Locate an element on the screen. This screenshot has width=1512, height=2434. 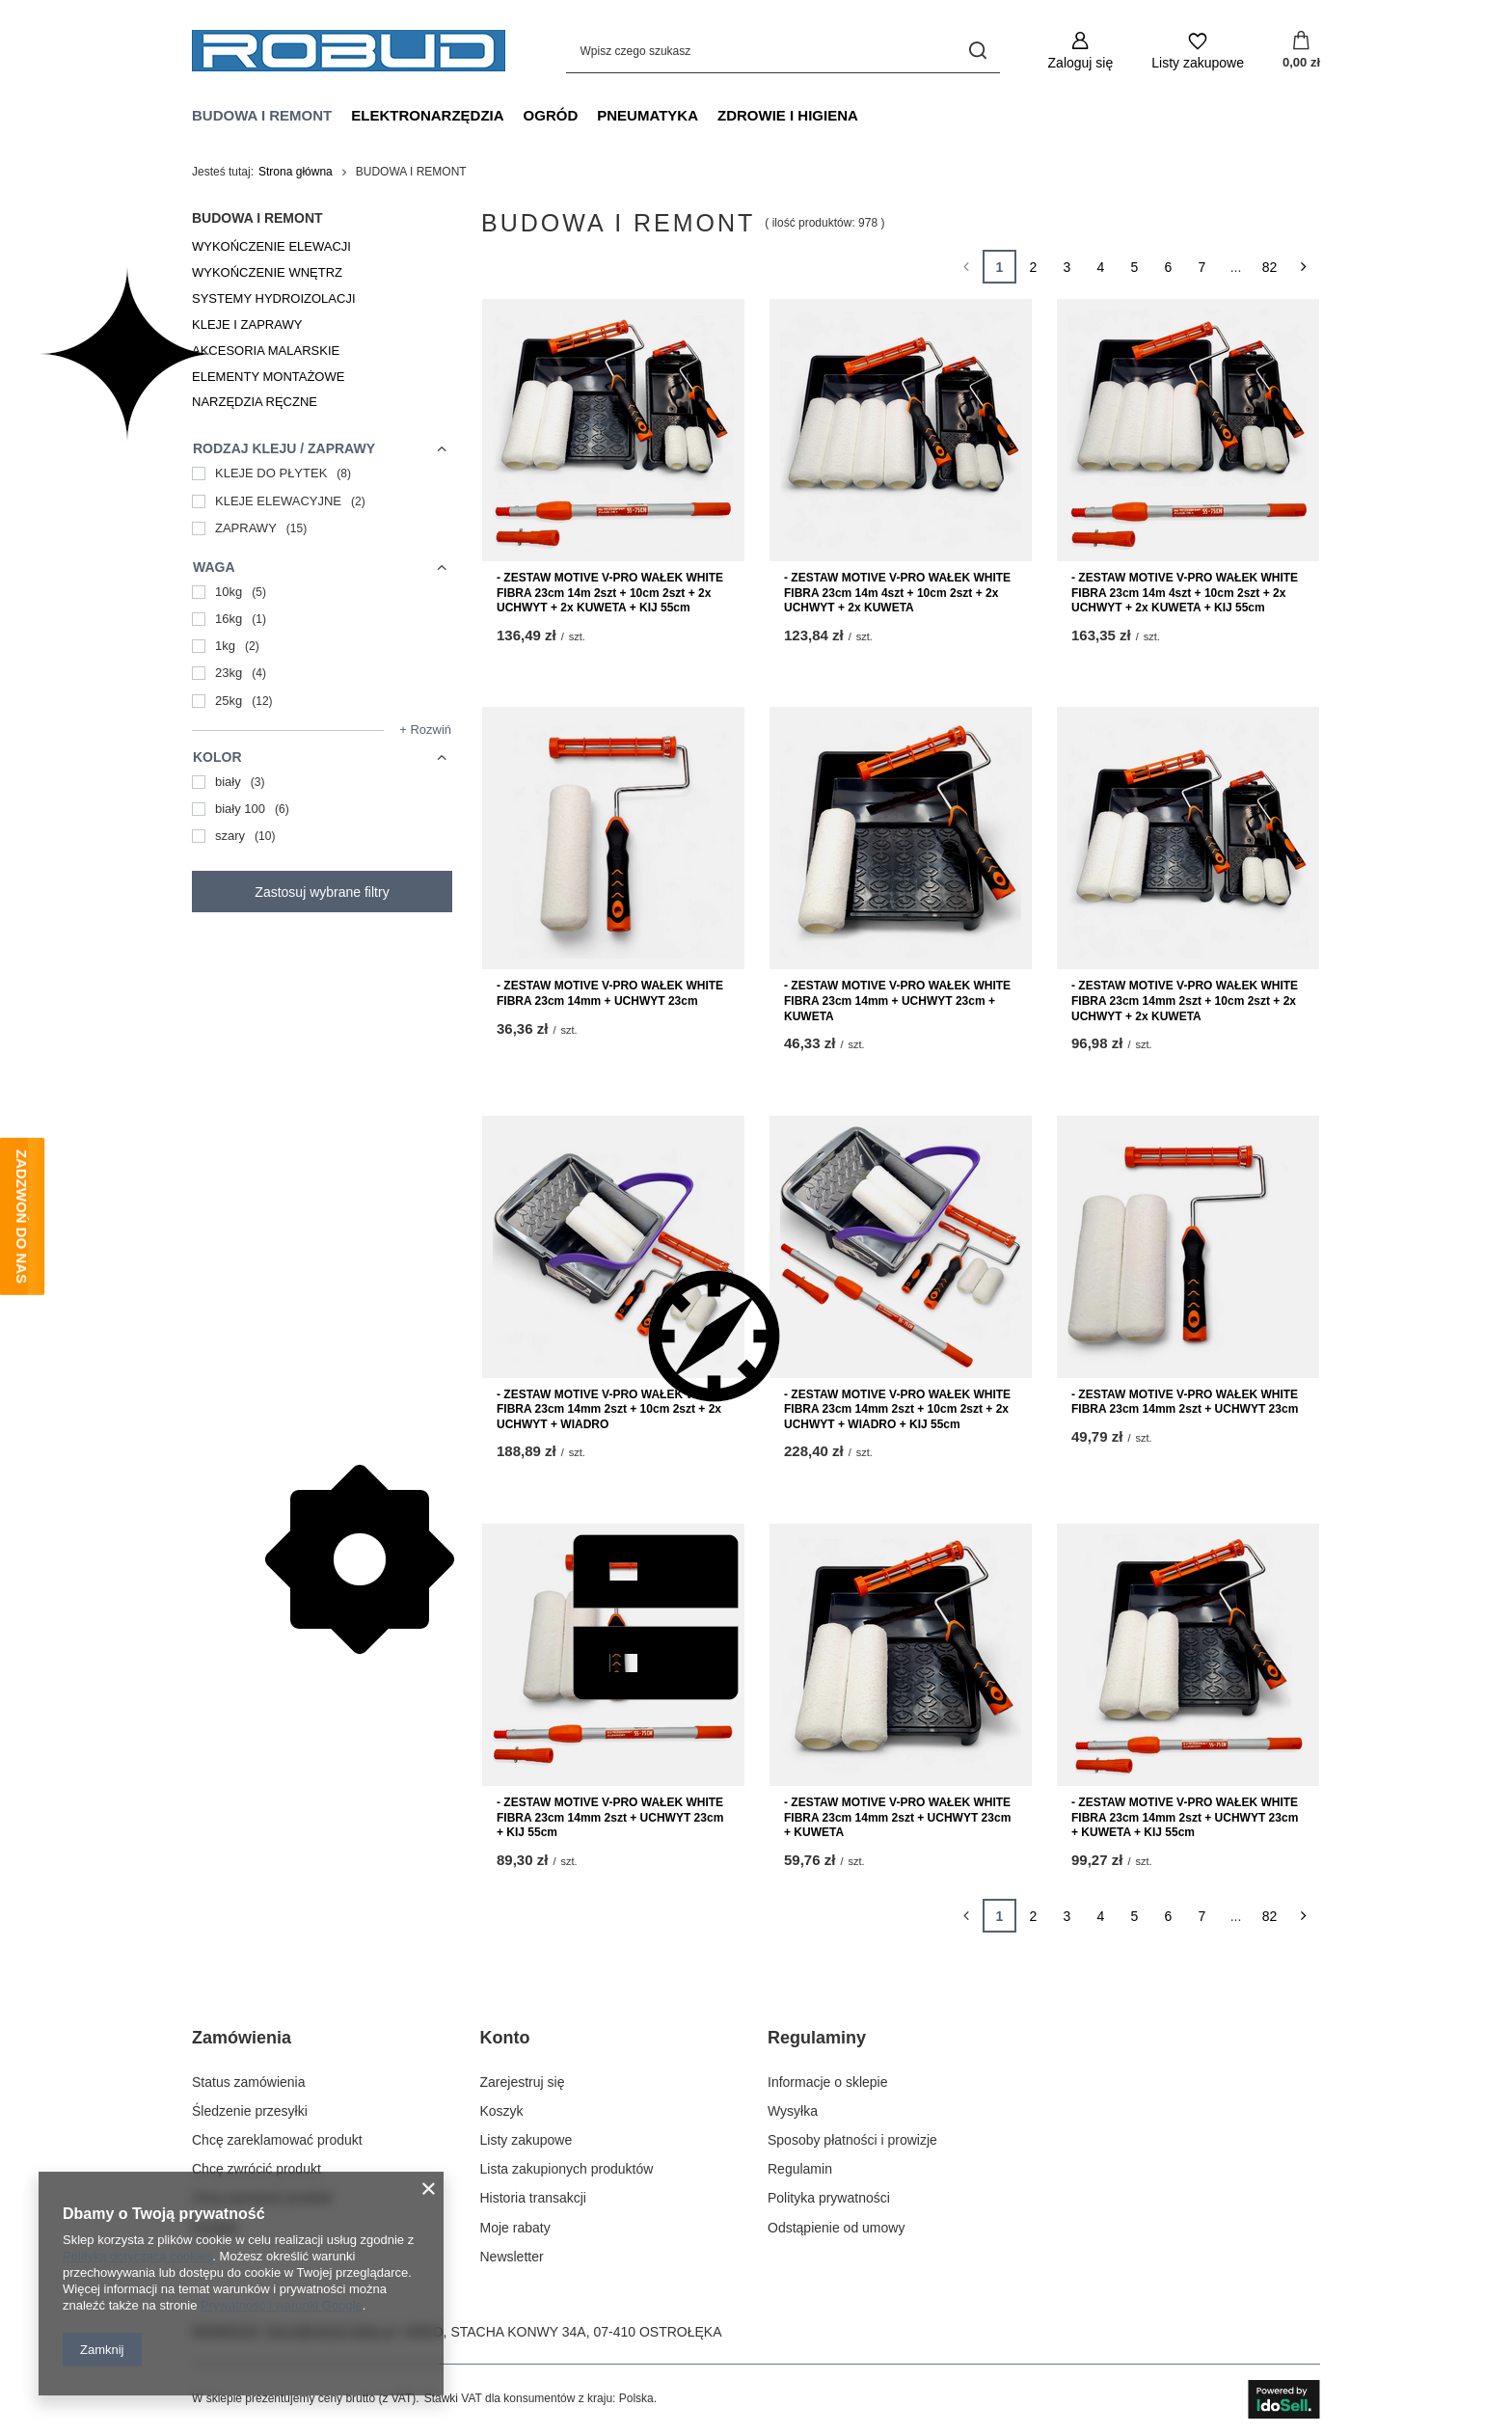
open Google Gemini AI assistant is located at coordinates (127, 354).